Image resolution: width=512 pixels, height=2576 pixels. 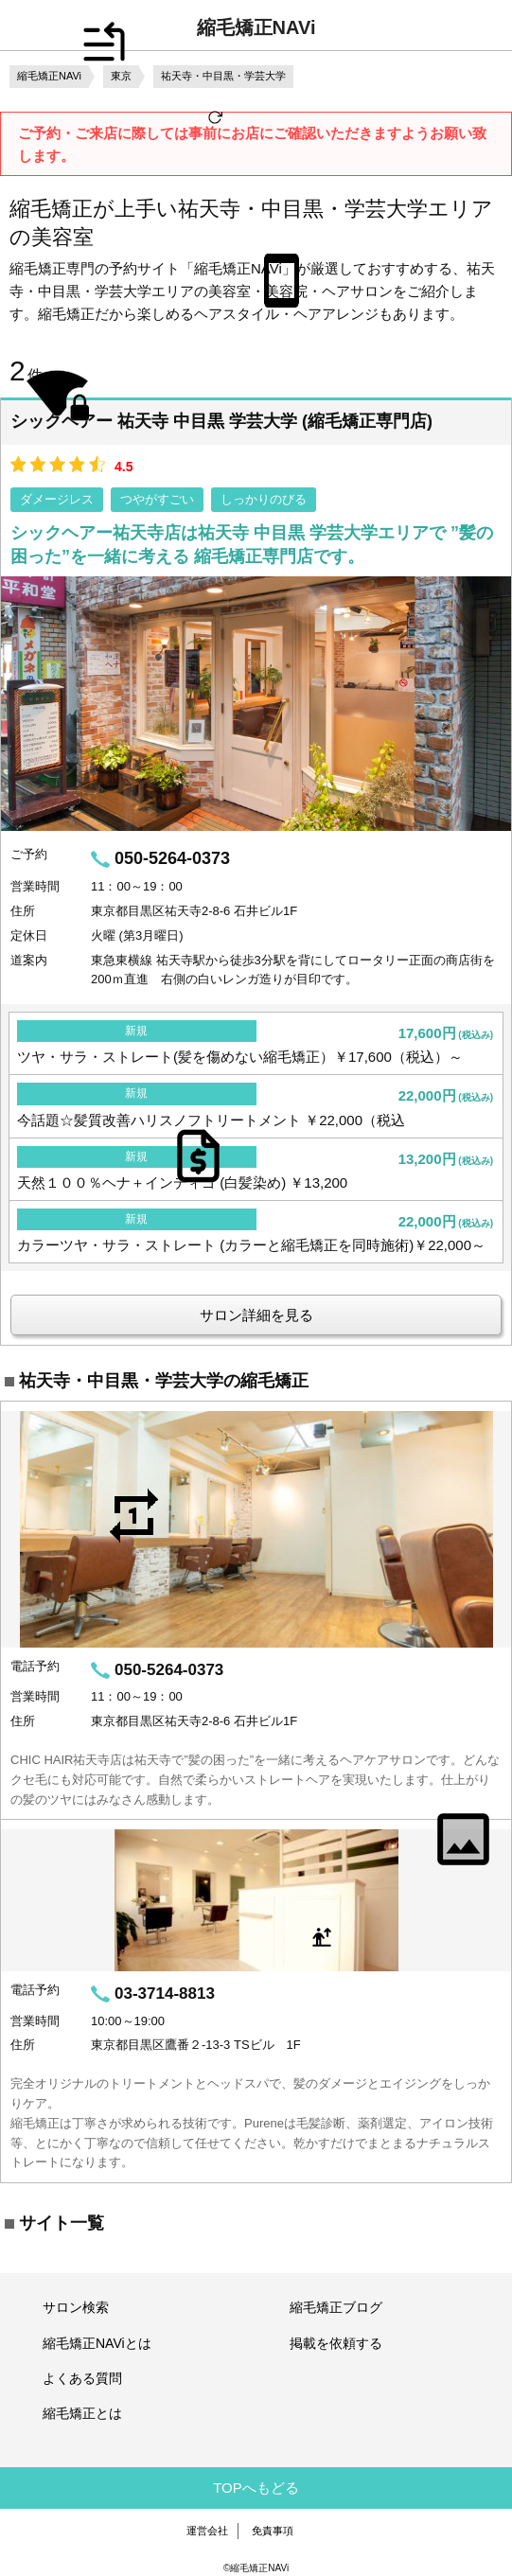 What do you see at coordinates (322, 1937) in the screenshot?
I see `upload user profile or data` at bounding box center [322, 1937].